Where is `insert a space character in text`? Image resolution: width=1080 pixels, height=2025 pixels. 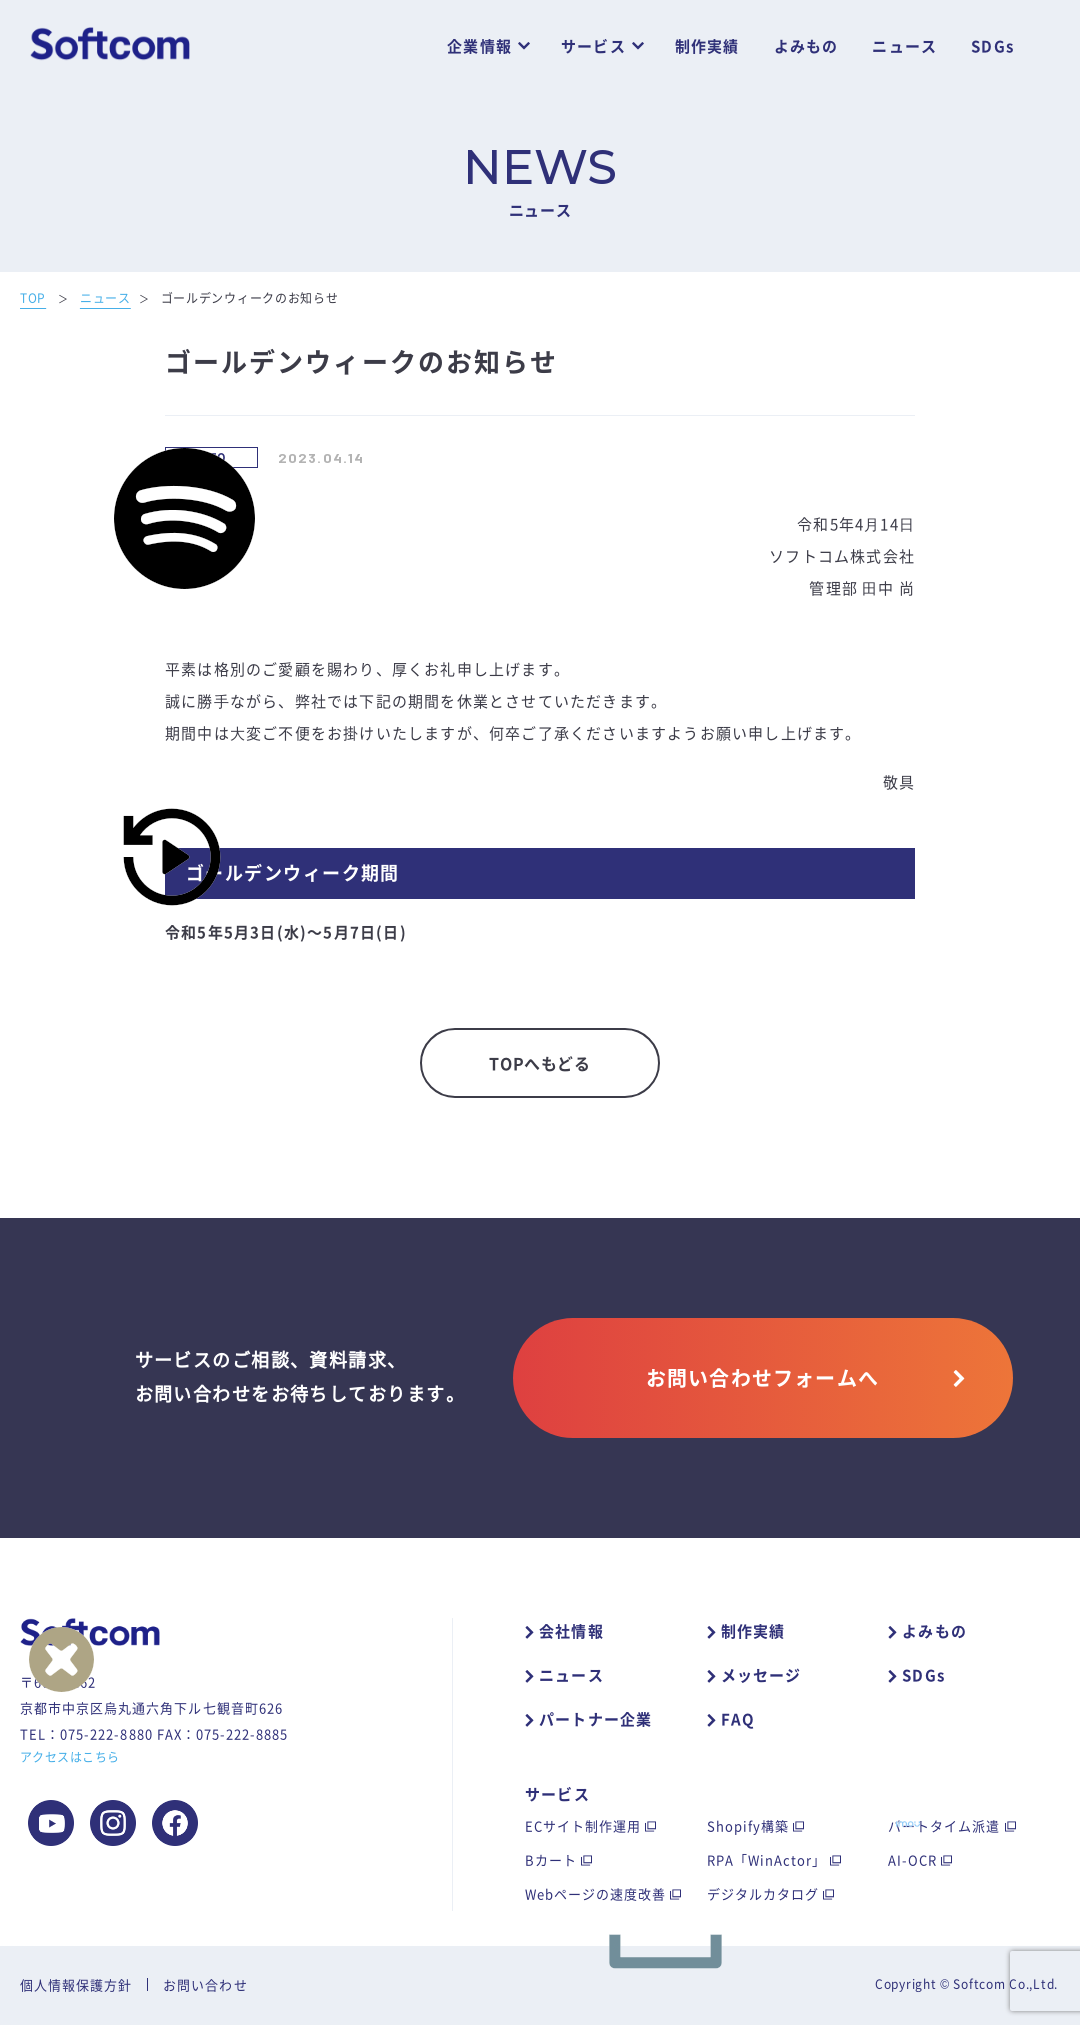 insert a space character in text is located at coordinates (665, 1951).